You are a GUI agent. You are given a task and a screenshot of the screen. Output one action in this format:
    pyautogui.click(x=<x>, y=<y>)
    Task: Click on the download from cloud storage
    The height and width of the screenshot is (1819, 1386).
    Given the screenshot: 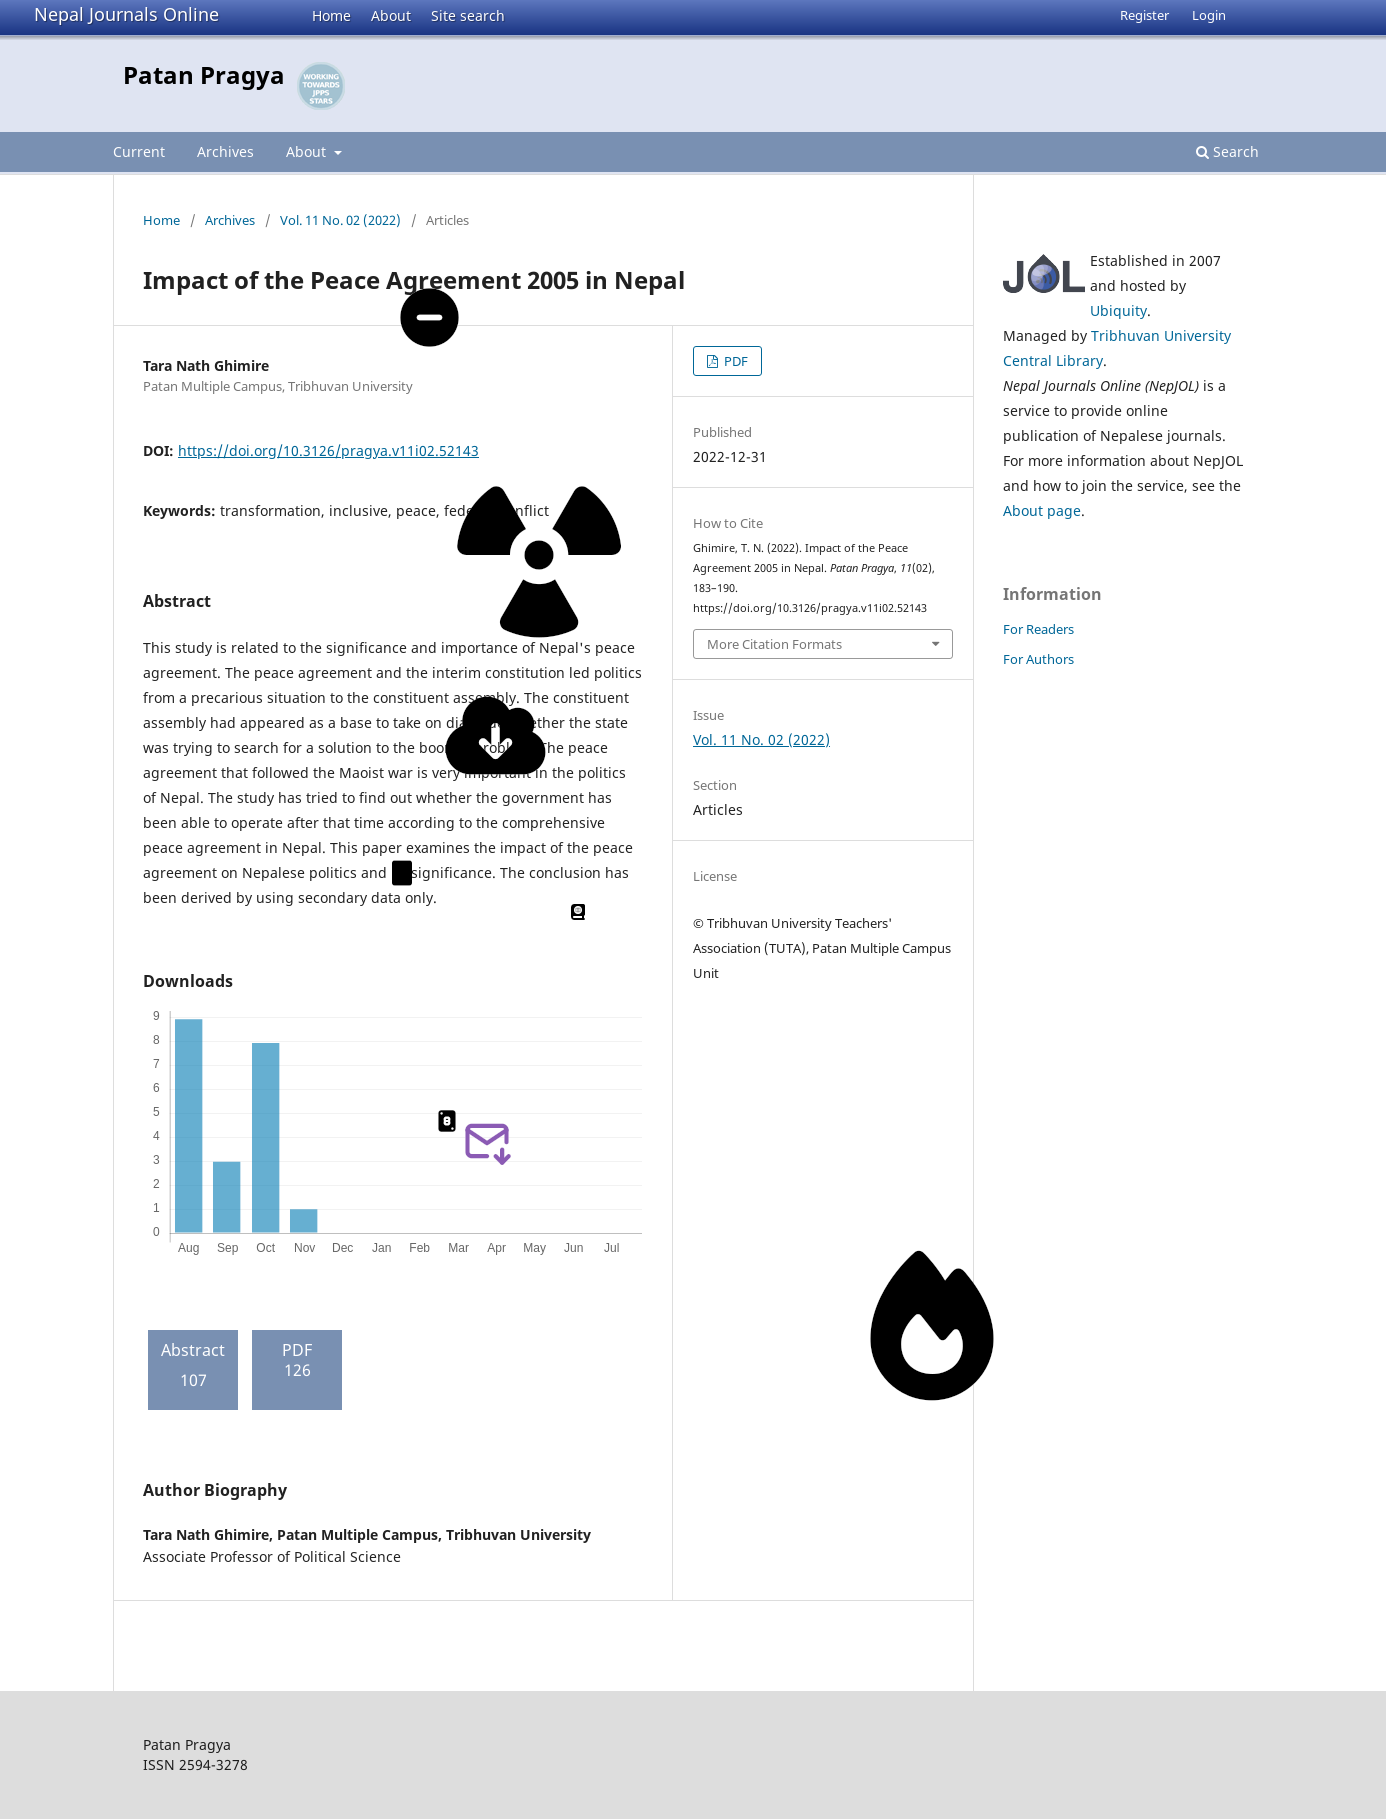 What is the action you would take?
    pyautogui.click(x=495, y=735)
    